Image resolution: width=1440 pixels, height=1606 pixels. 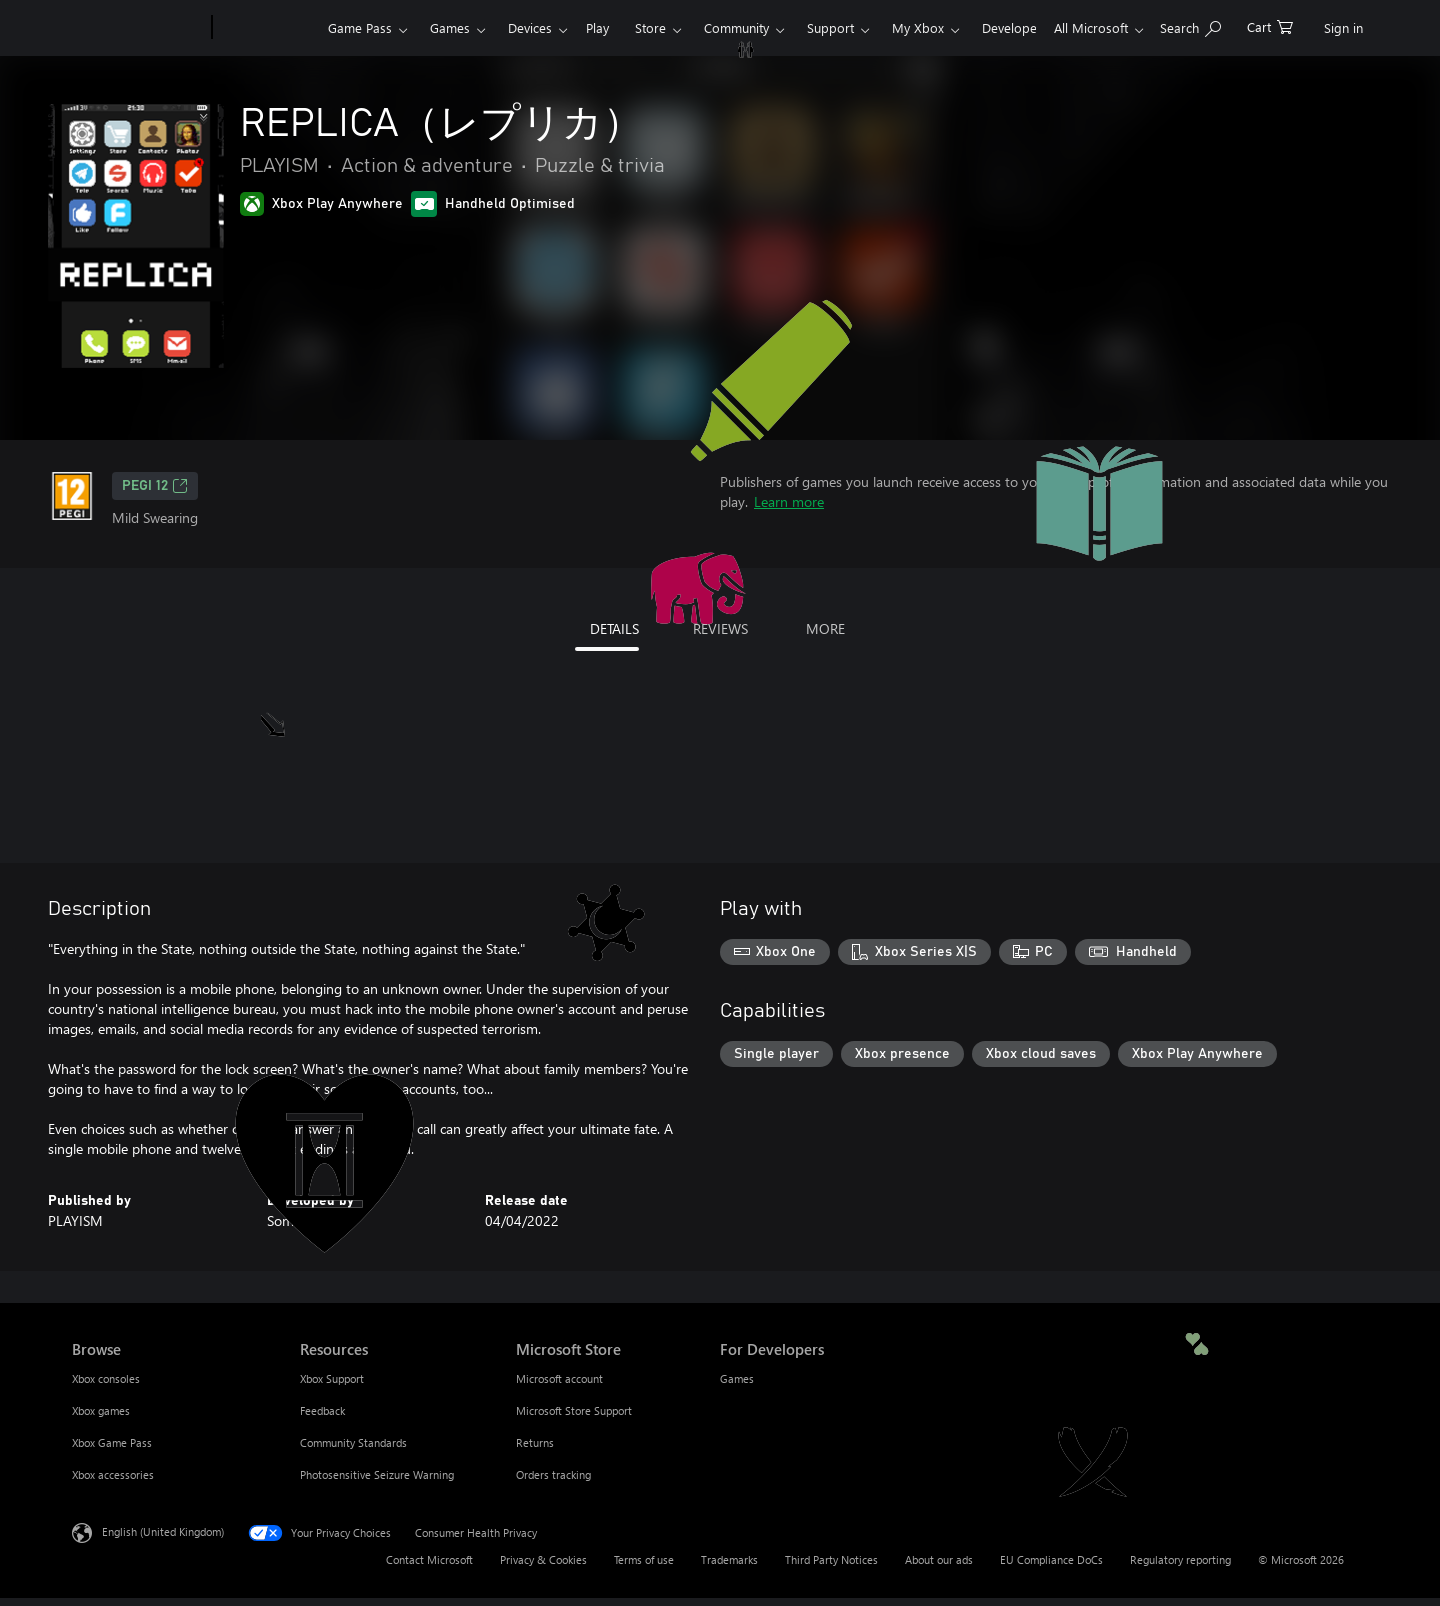 I want to click on highlight or mark important text, so click(x=771, y=380).